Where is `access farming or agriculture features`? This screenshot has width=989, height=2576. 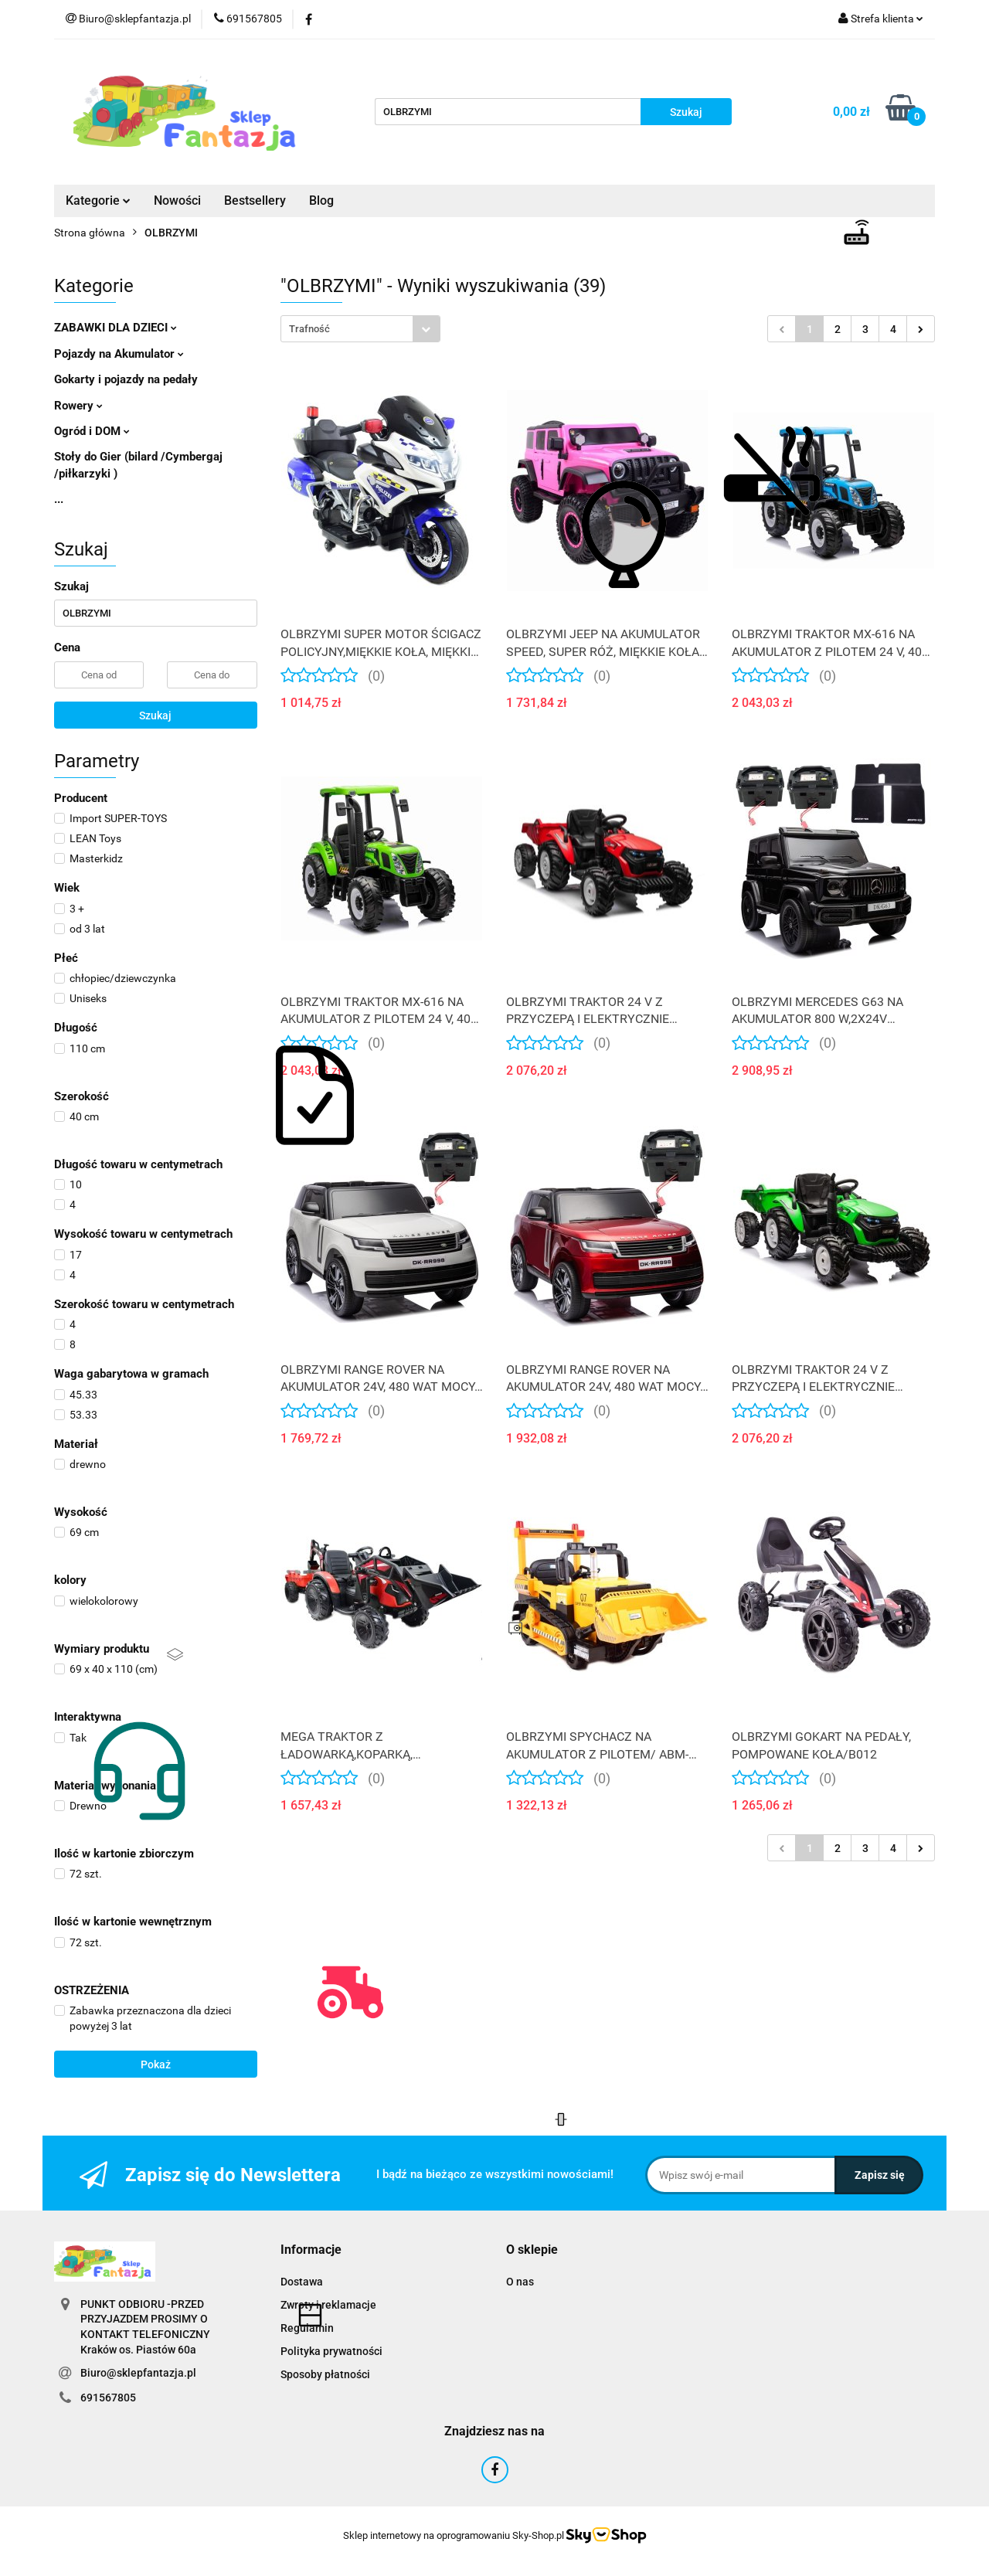
access farming or agriculture features is located at coordinates (349, 1991).